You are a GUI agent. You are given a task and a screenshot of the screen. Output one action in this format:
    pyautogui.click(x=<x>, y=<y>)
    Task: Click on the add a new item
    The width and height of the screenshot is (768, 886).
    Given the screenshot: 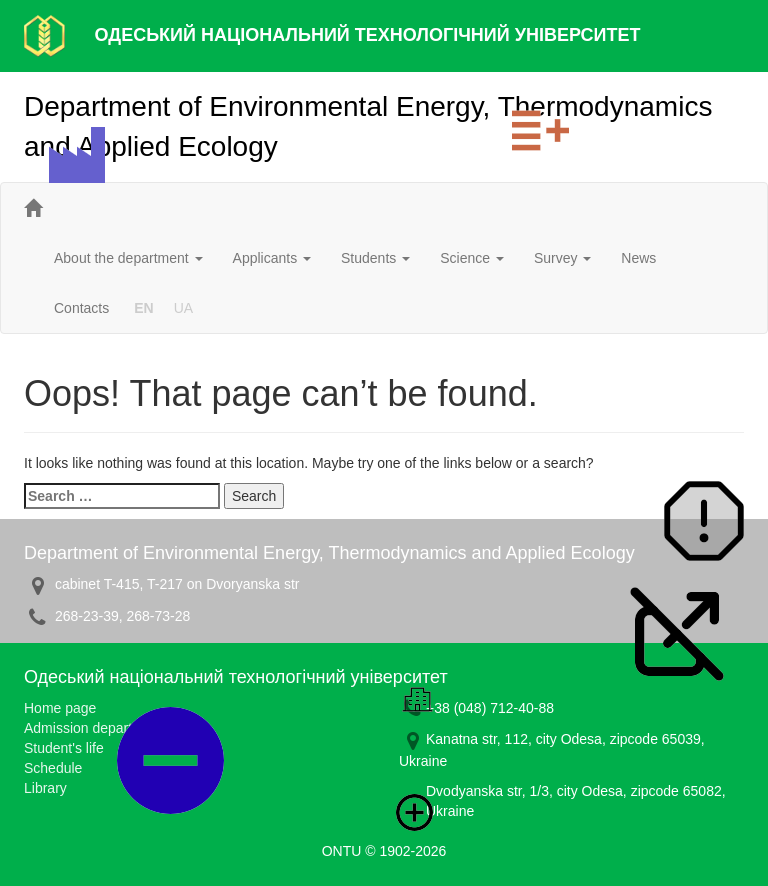 What is the action you would take?
    pyautogui.click(x=414, y=812)
    